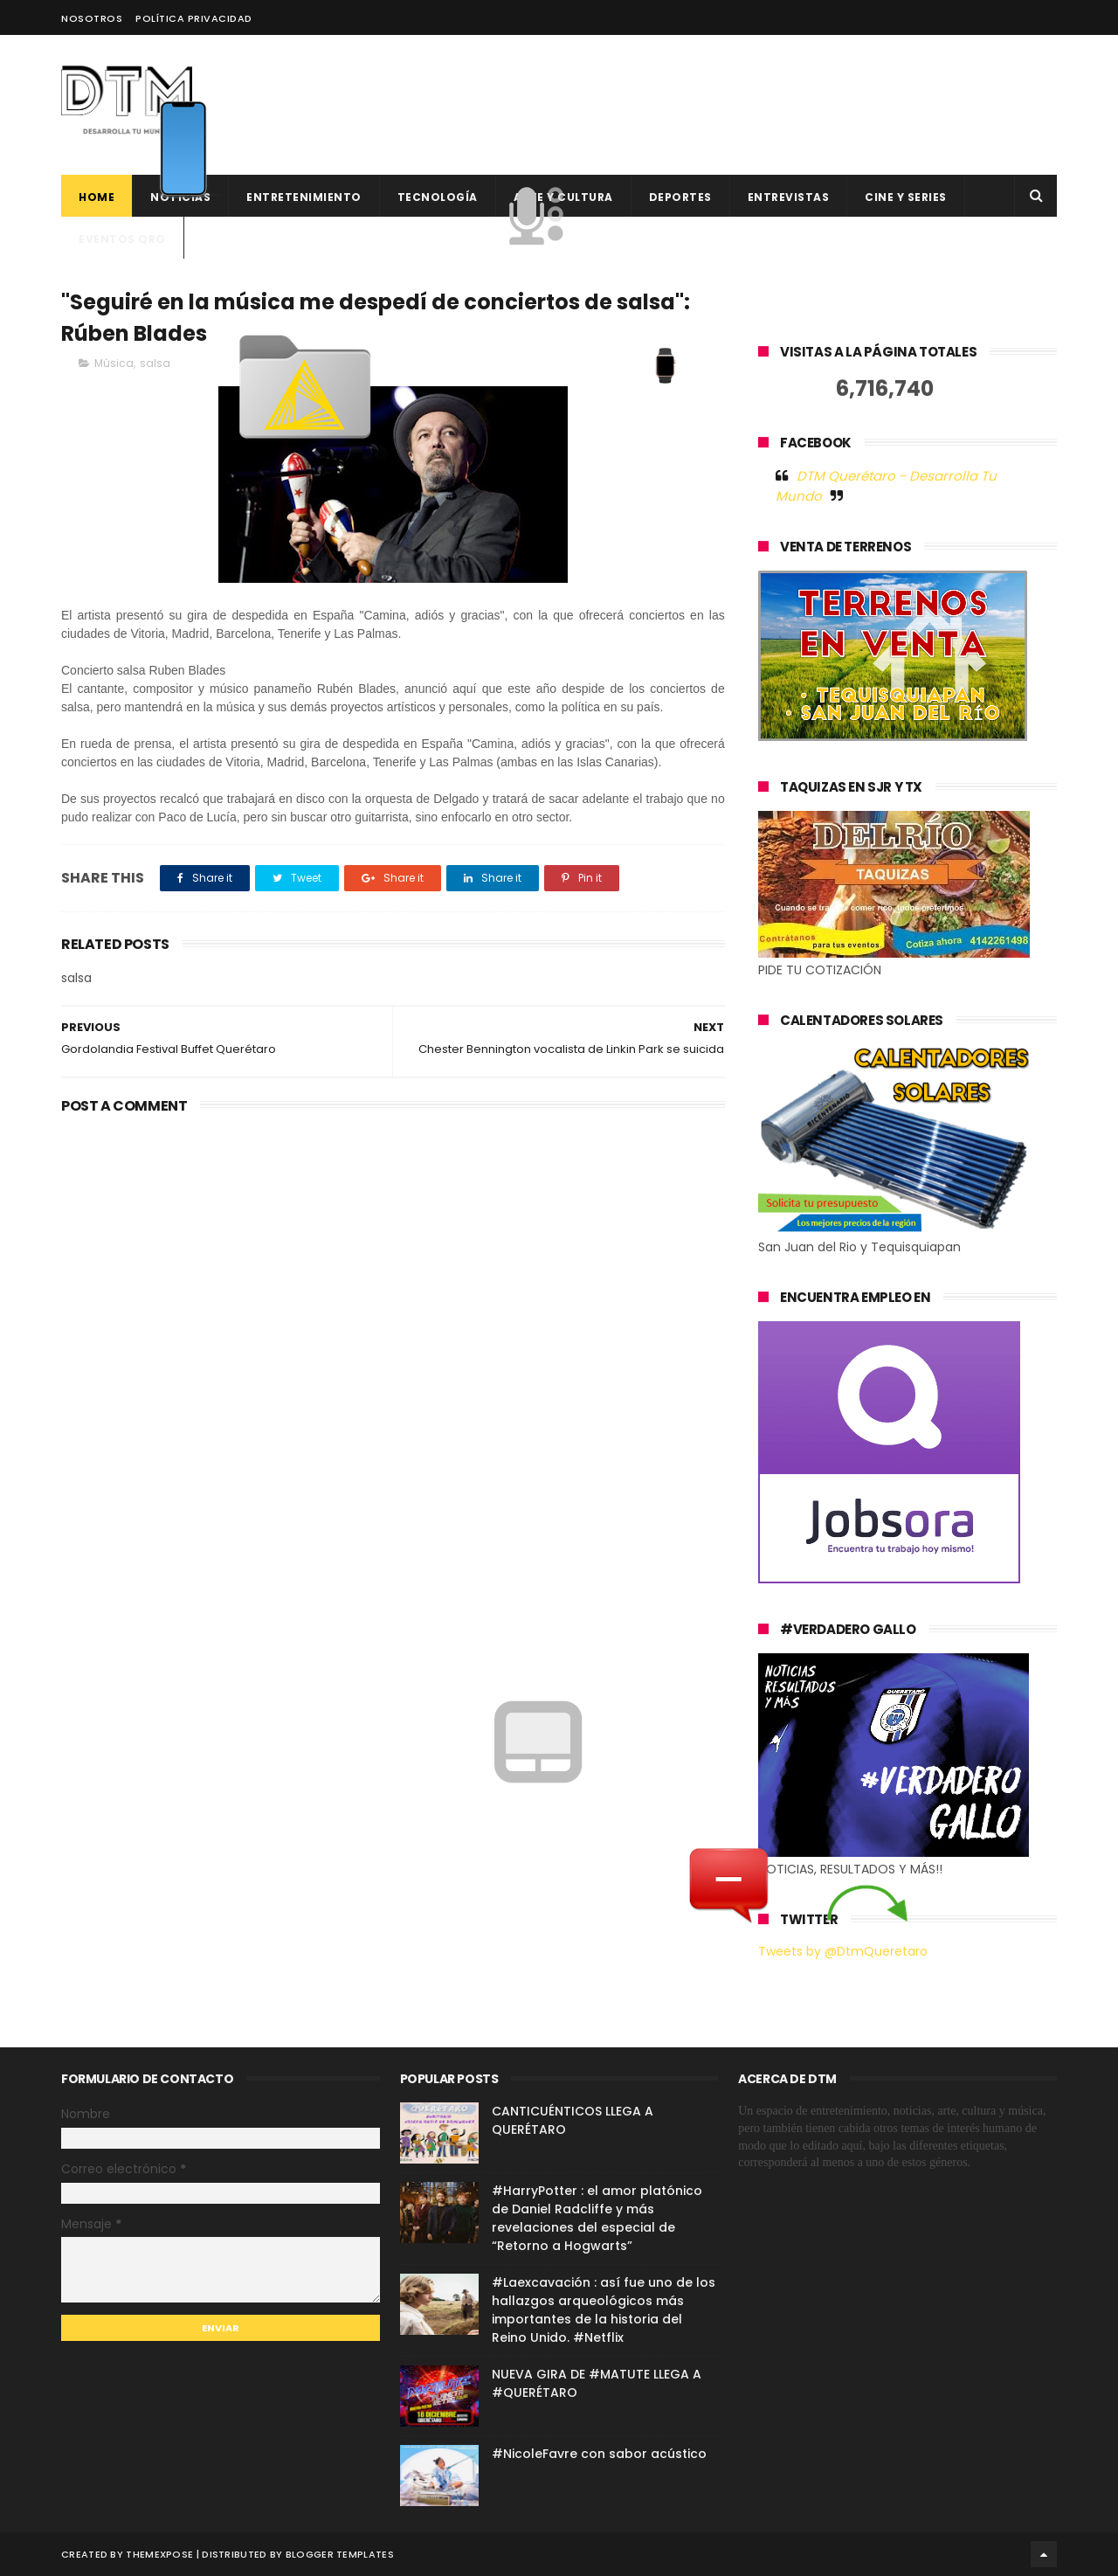 Image resolution: width=1118 pixels, height=2576 pixels. Describe the element at coordinates (541, 1742) in the screenshot. I see `touchpad input device settings` at that location.